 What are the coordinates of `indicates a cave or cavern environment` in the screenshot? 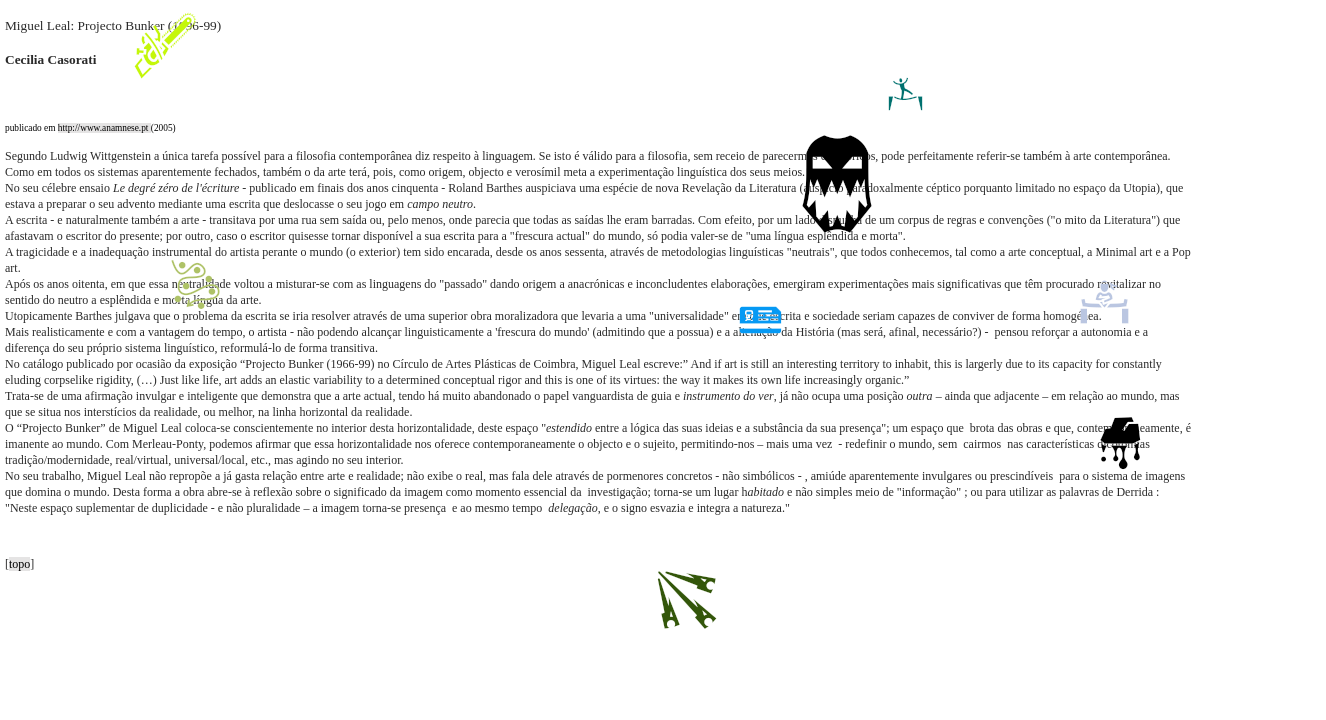 It's located at (1122, 443).